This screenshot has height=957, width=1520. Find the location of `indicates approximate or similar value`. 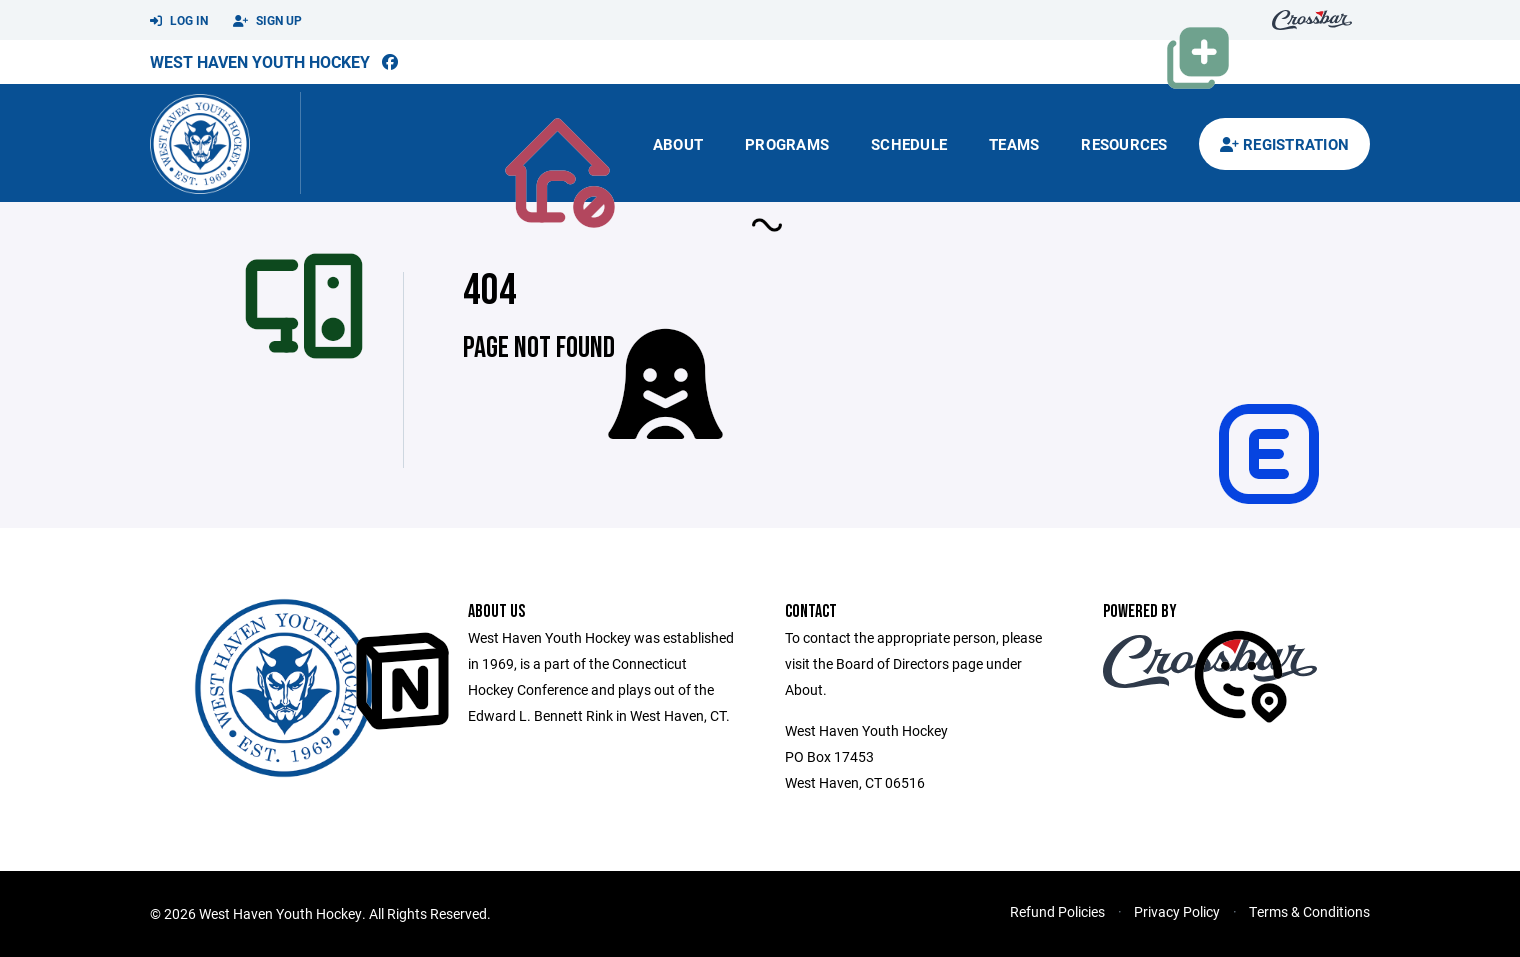

indicates approximate or similar value is located at coordinates (767, 225).